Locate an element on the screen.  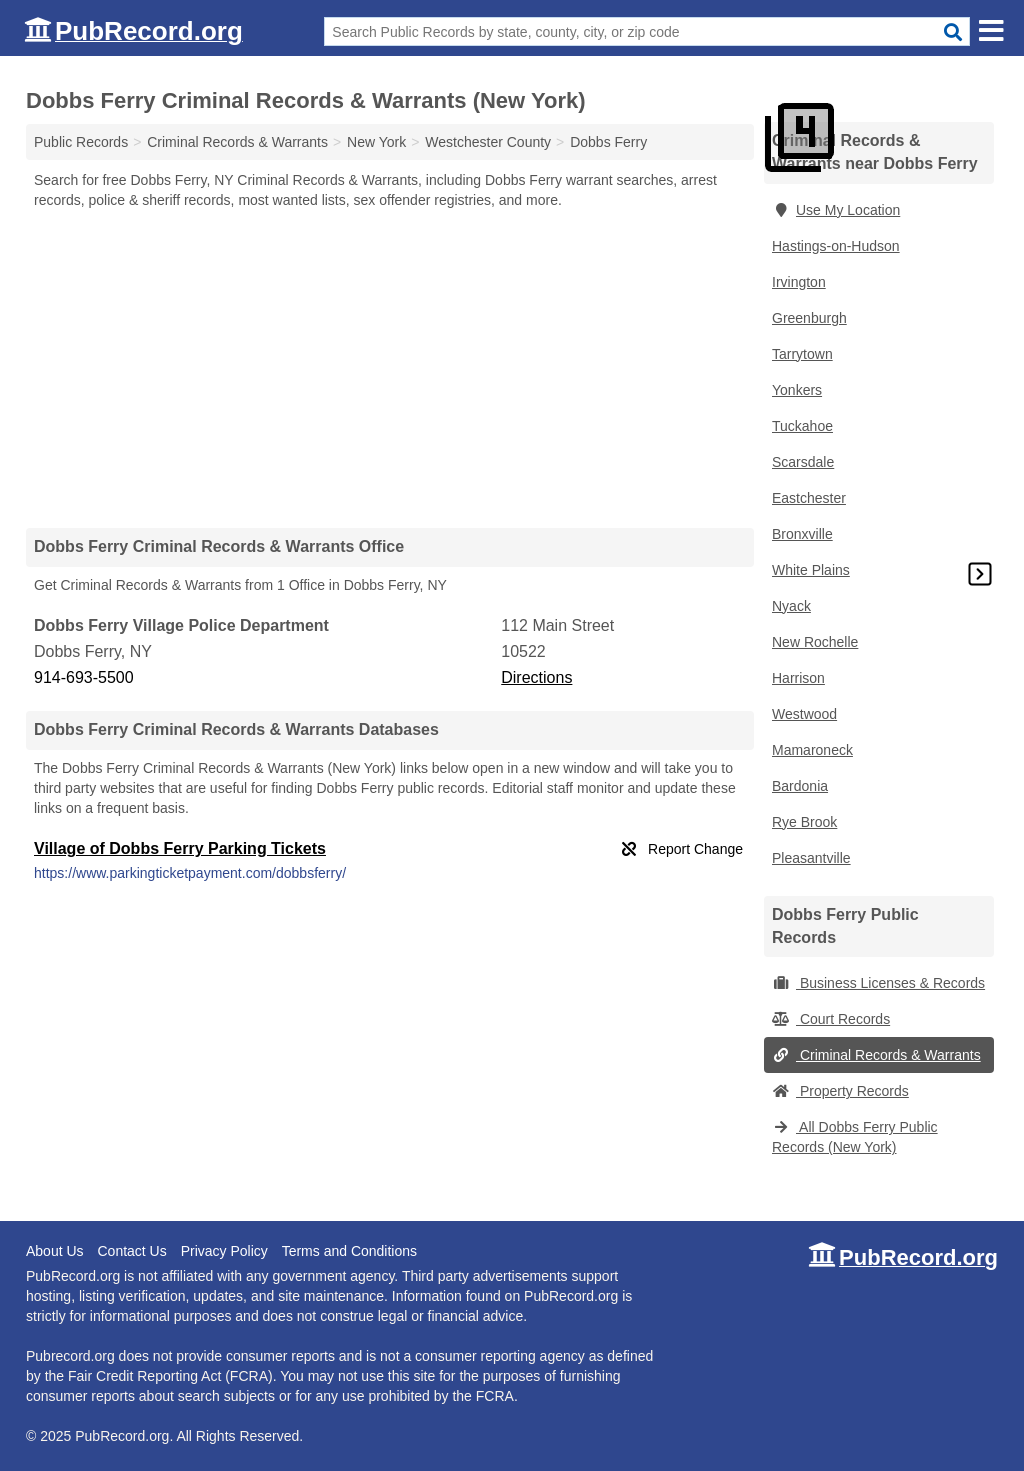
select 4 images or items is located at coordinates (799, 137).